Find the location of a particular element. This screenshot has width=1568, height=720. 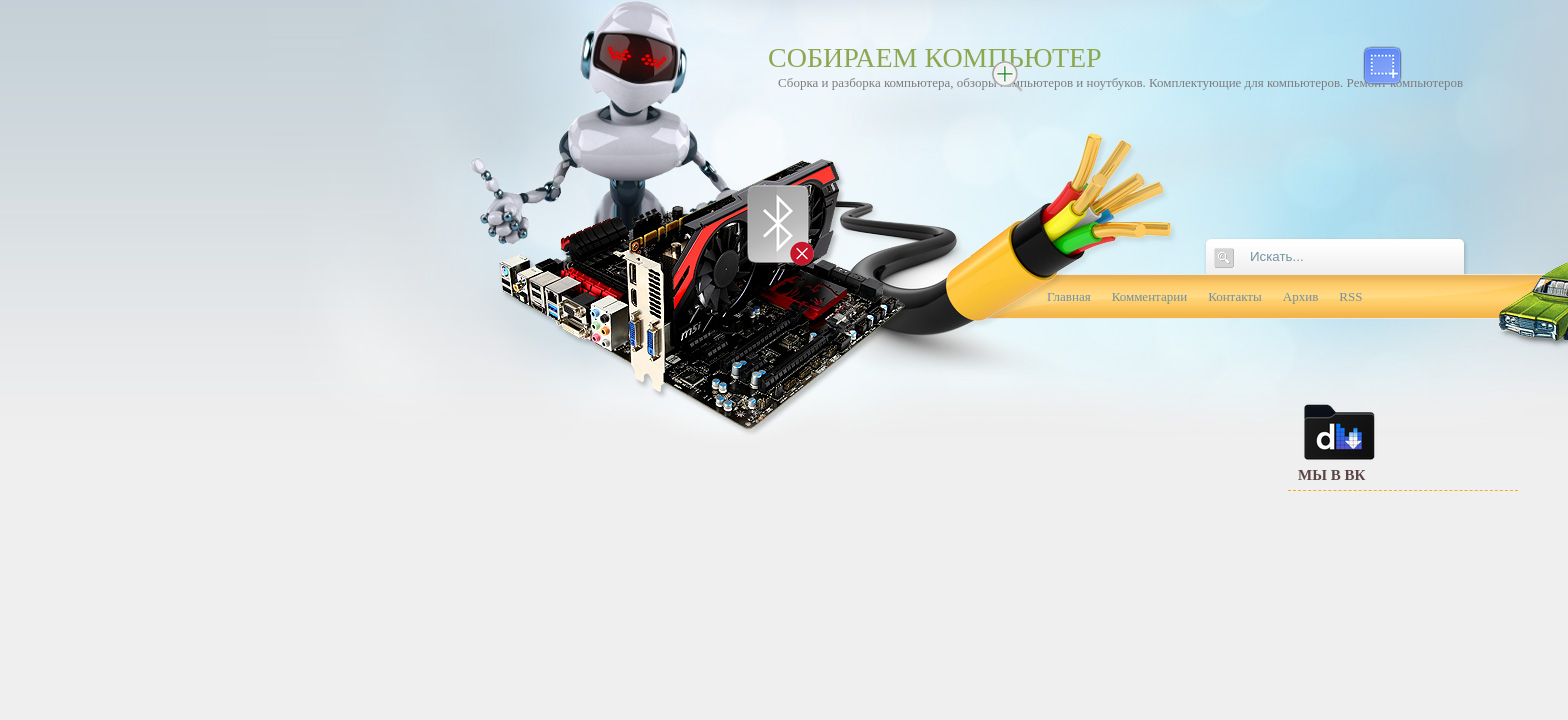

open deemix music downloads folder is located at coordinates (1339, 434).